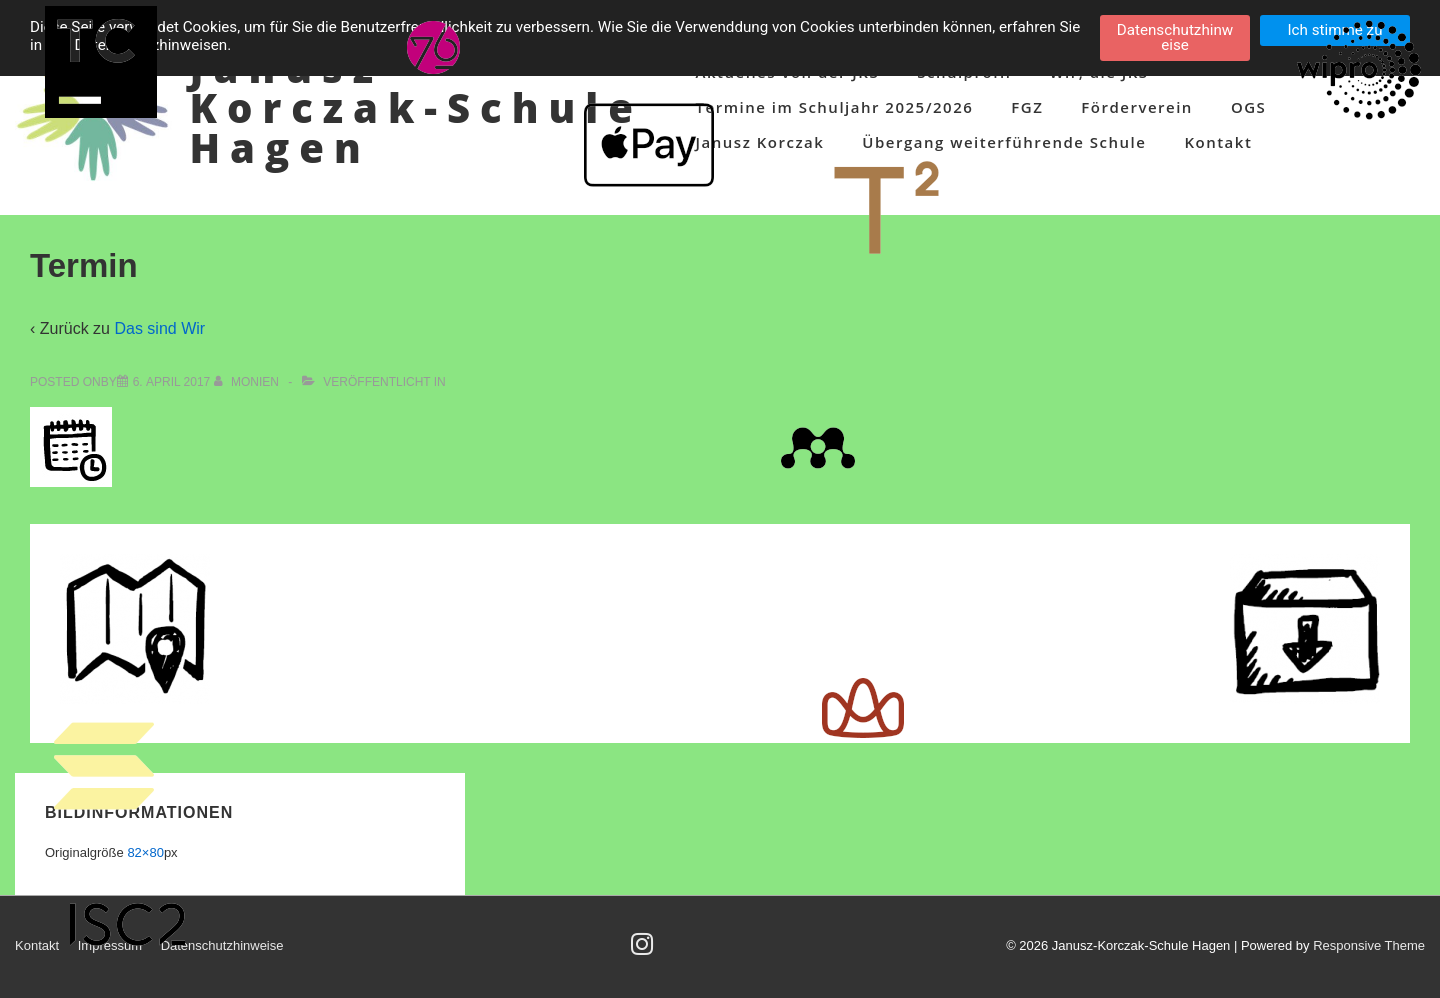 This screenshot has width=1440, height=998. Describe the element at coordinates (649, 145) in the screenshot. I see `pay with Apple Pay` at that location.